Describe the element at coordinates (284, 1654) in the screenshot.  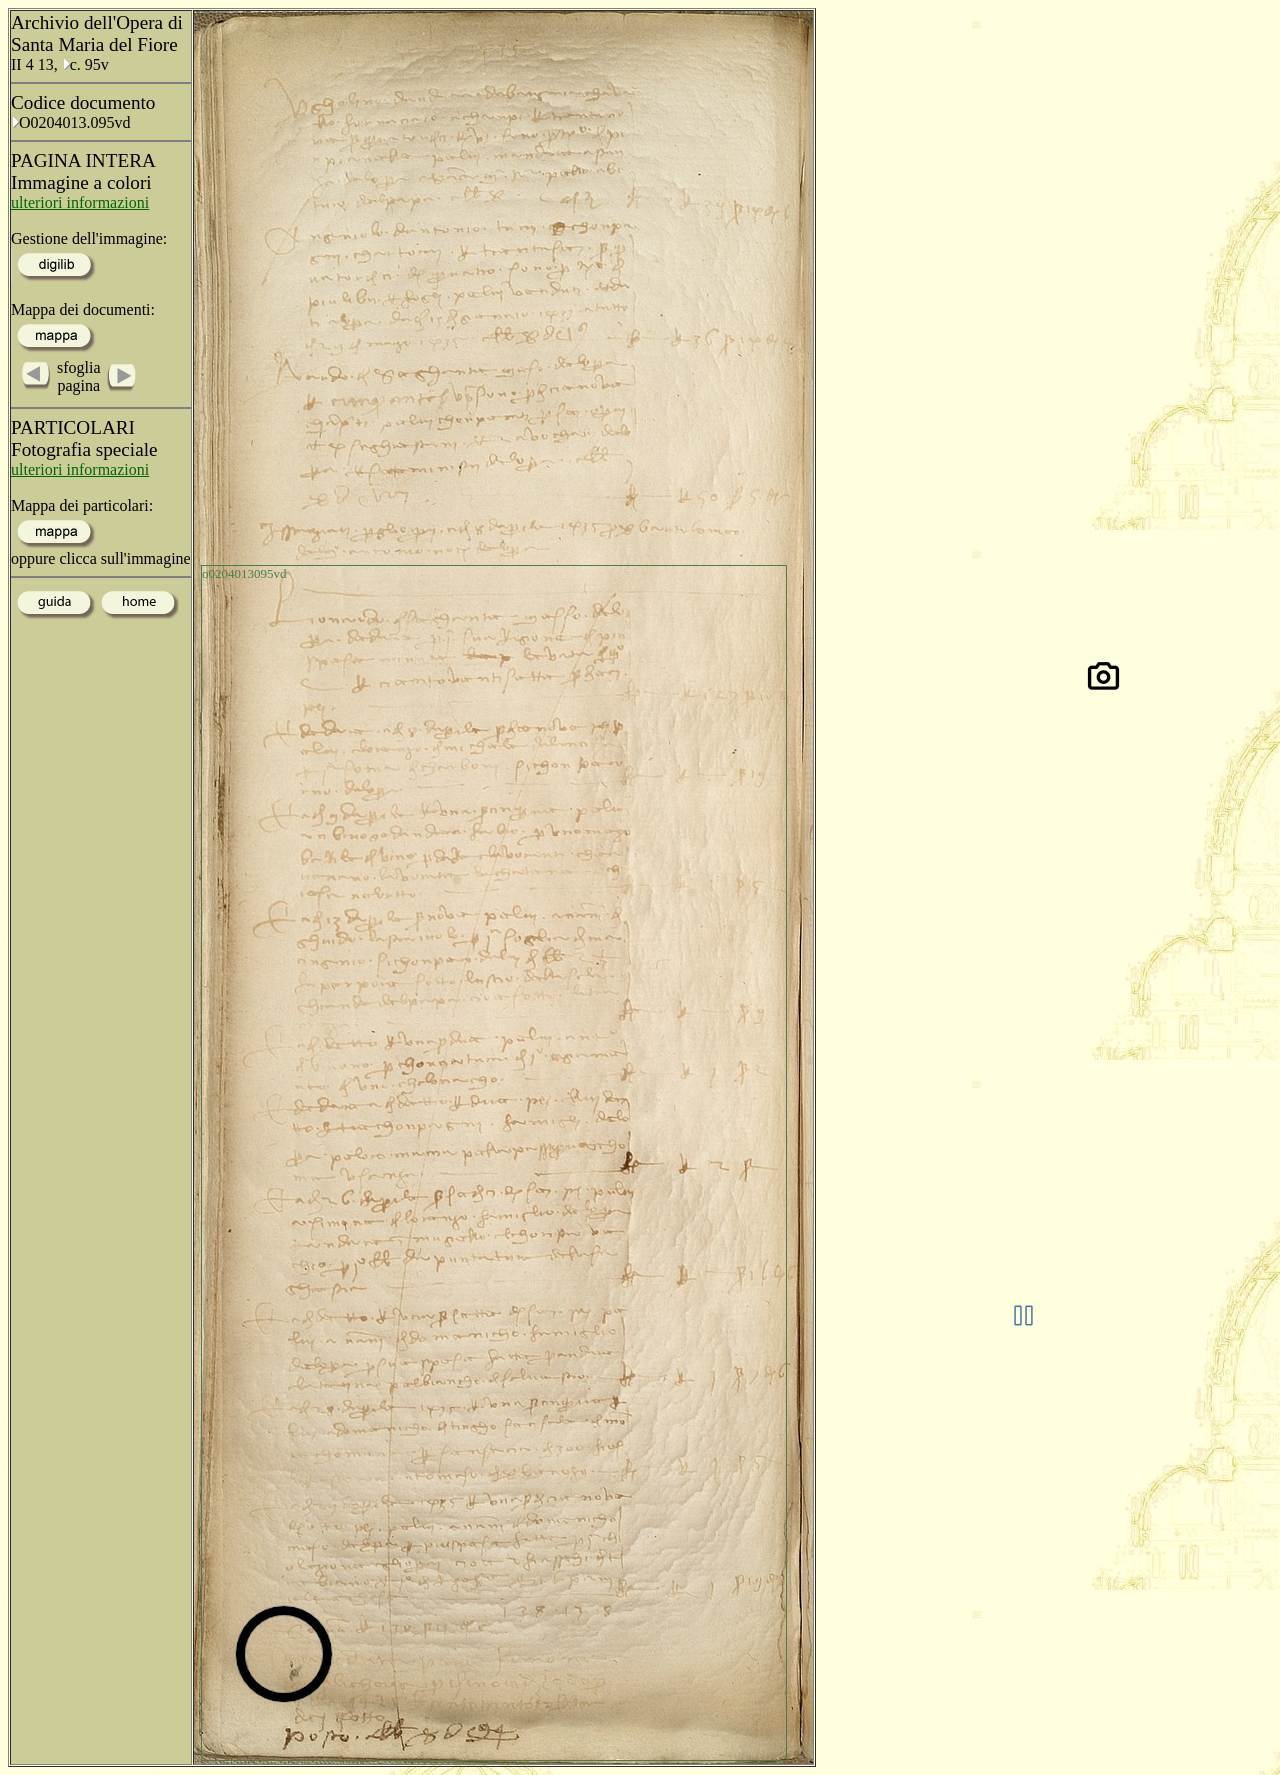
I see `unselected radio button or toggle option` at that location.